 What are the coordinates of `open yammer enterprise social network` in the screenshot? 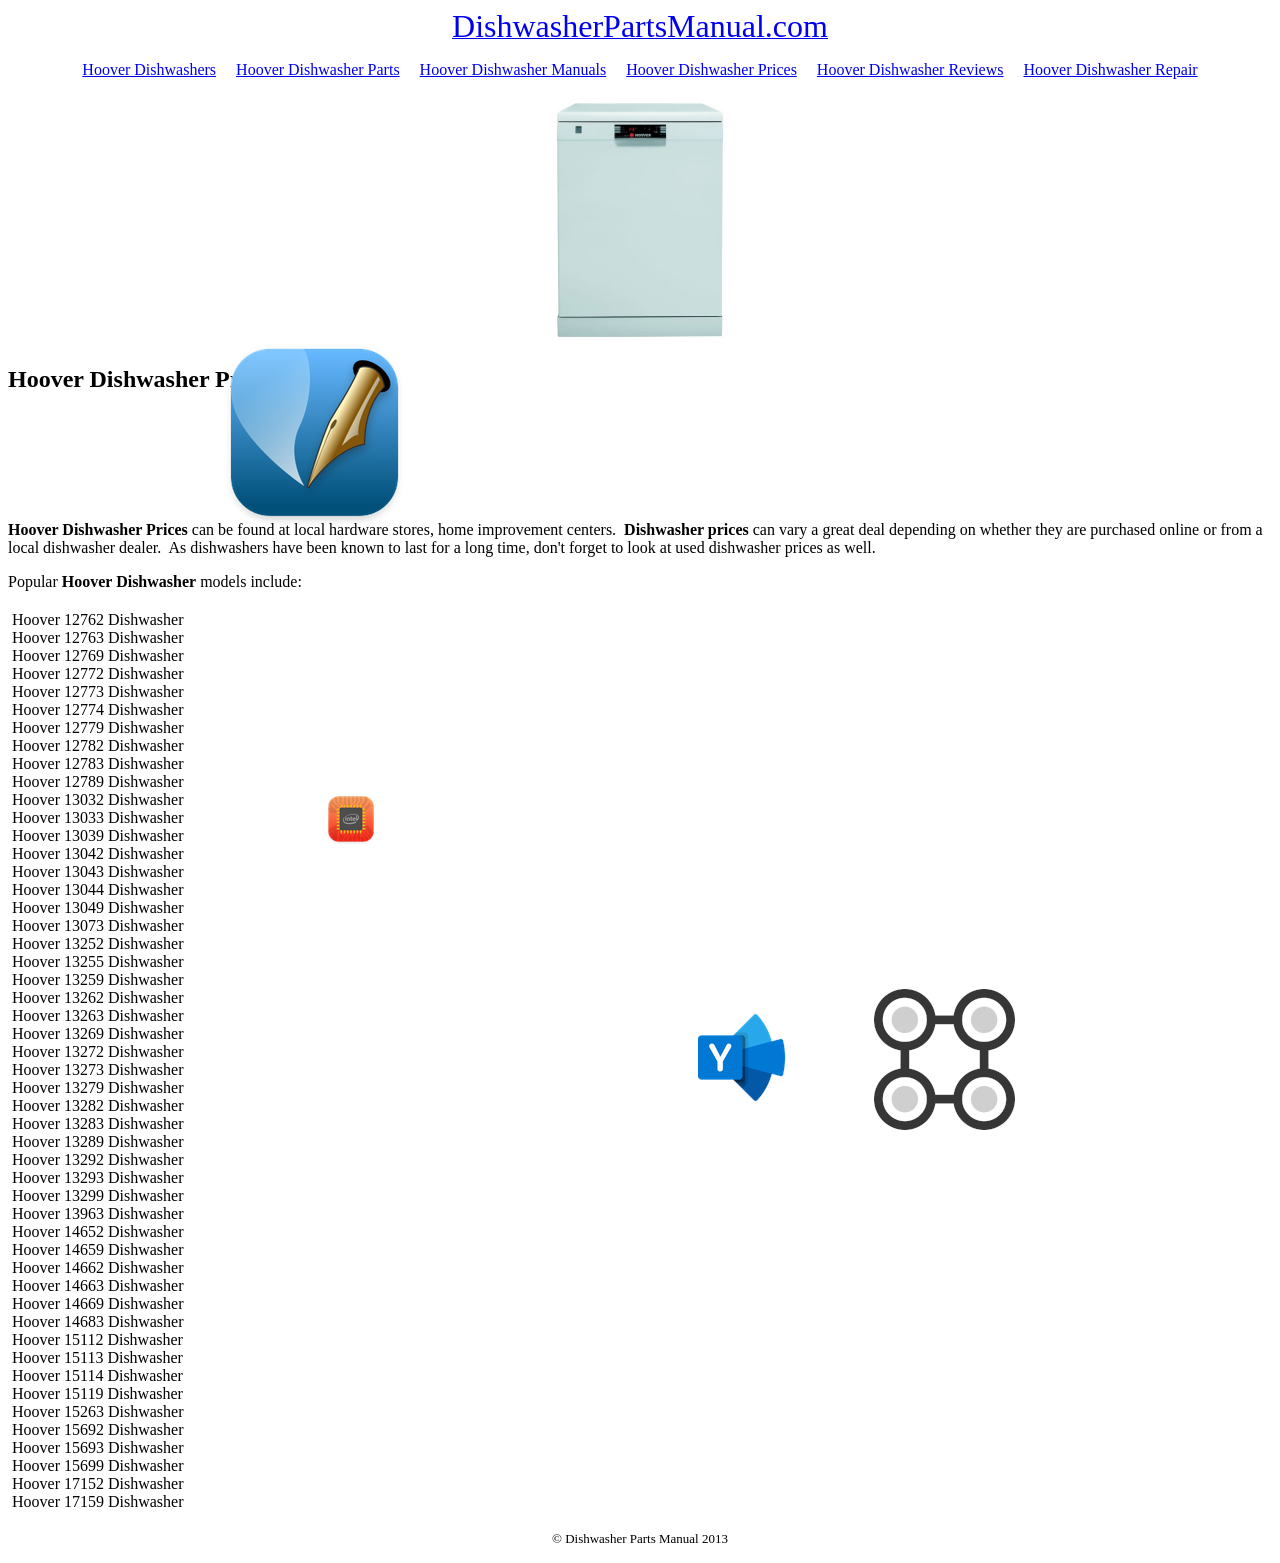 It's located at (742, 1057).